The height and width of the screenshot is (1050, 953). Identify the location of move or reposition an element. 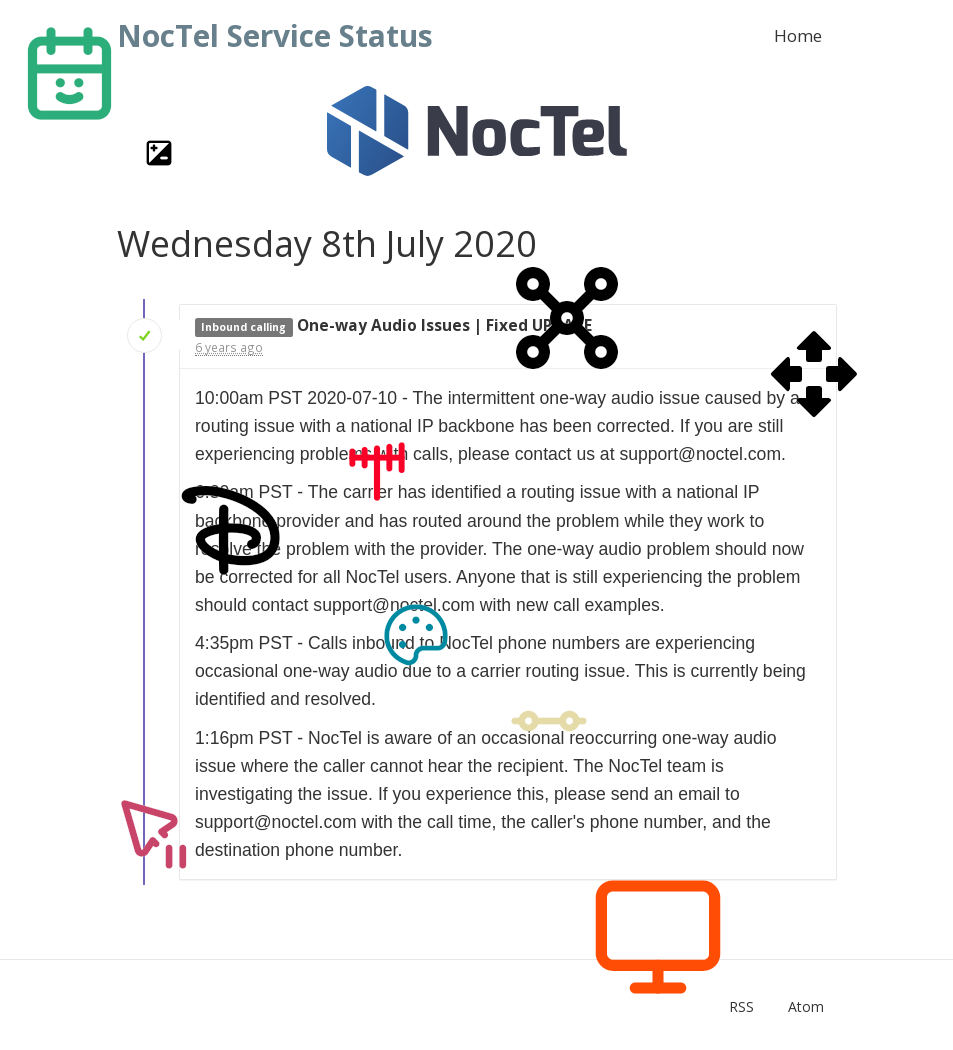
(814, 374).